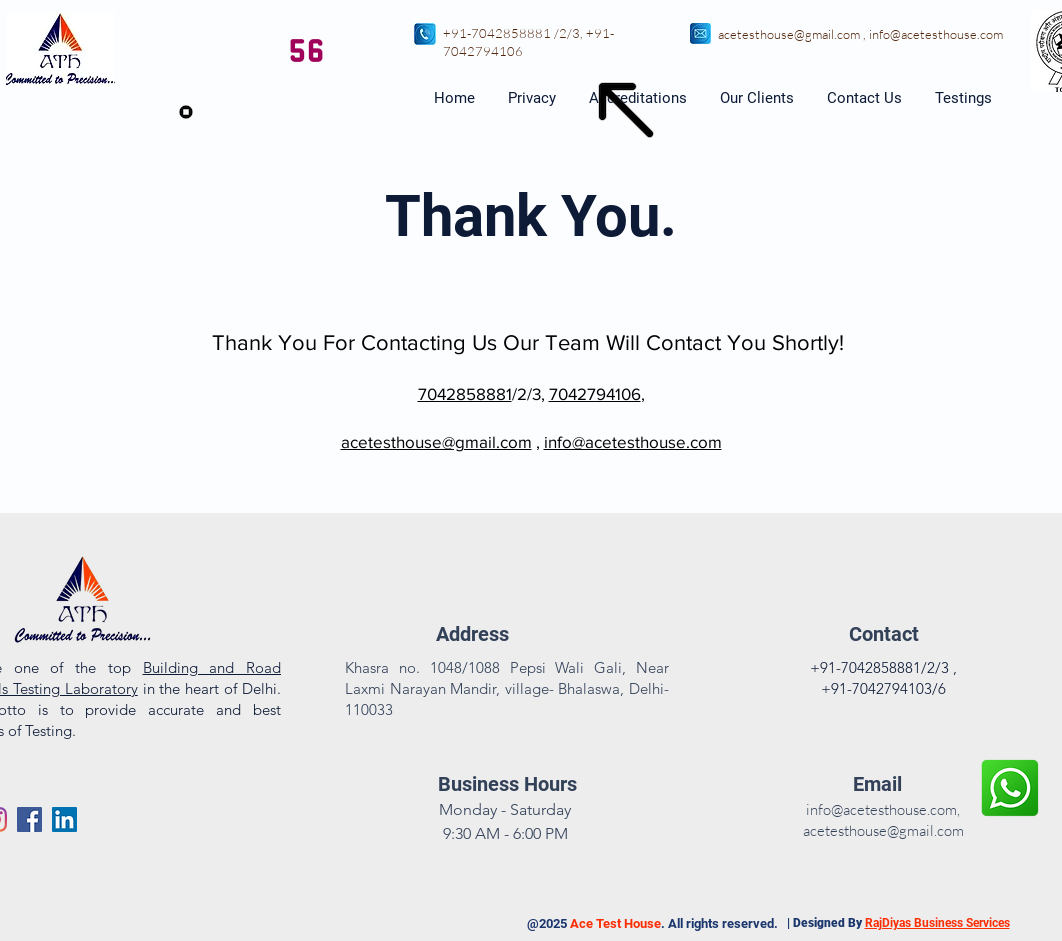  Describe the element at coordinates (186, 112) in the screenshot. I see `stop playback` at that location.